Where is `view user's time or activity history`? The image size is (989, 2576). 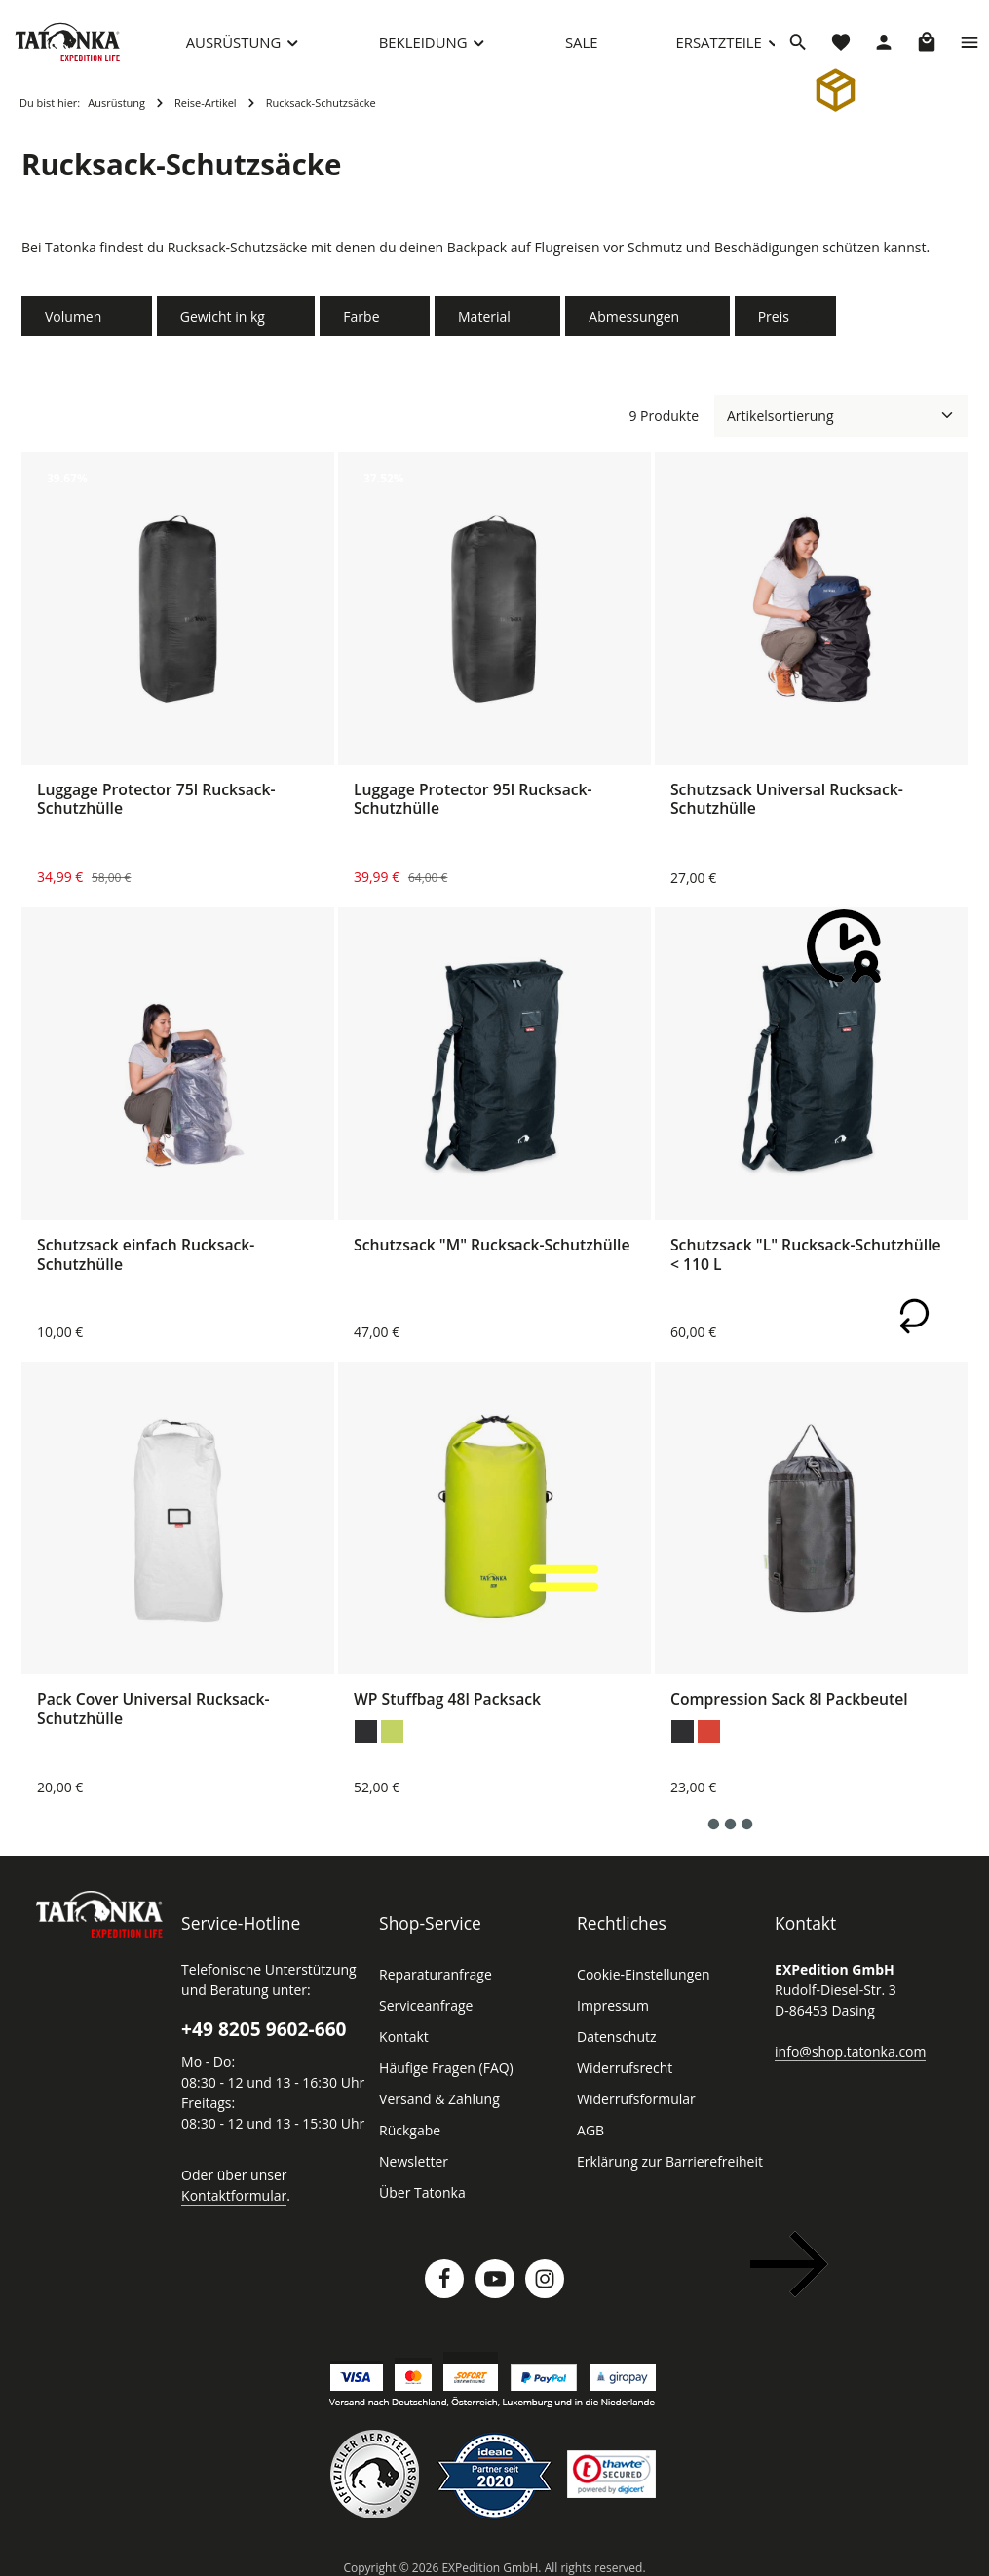
view user's time or activity history is located at coordinates (844, 946).